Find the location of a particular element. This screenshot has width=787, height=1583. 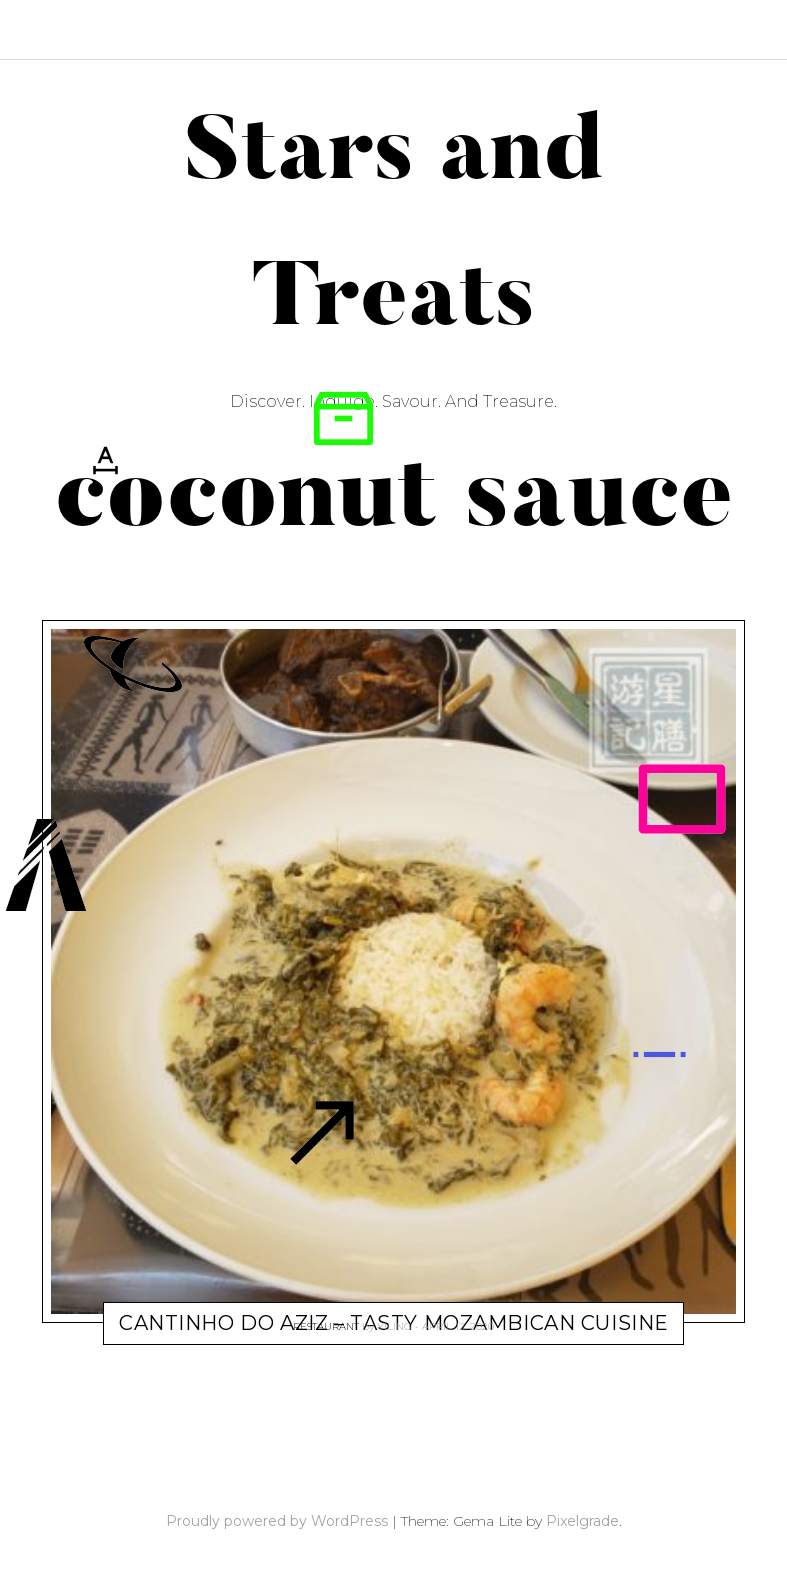

saturn brand logo is located at coordinates (133, 664).